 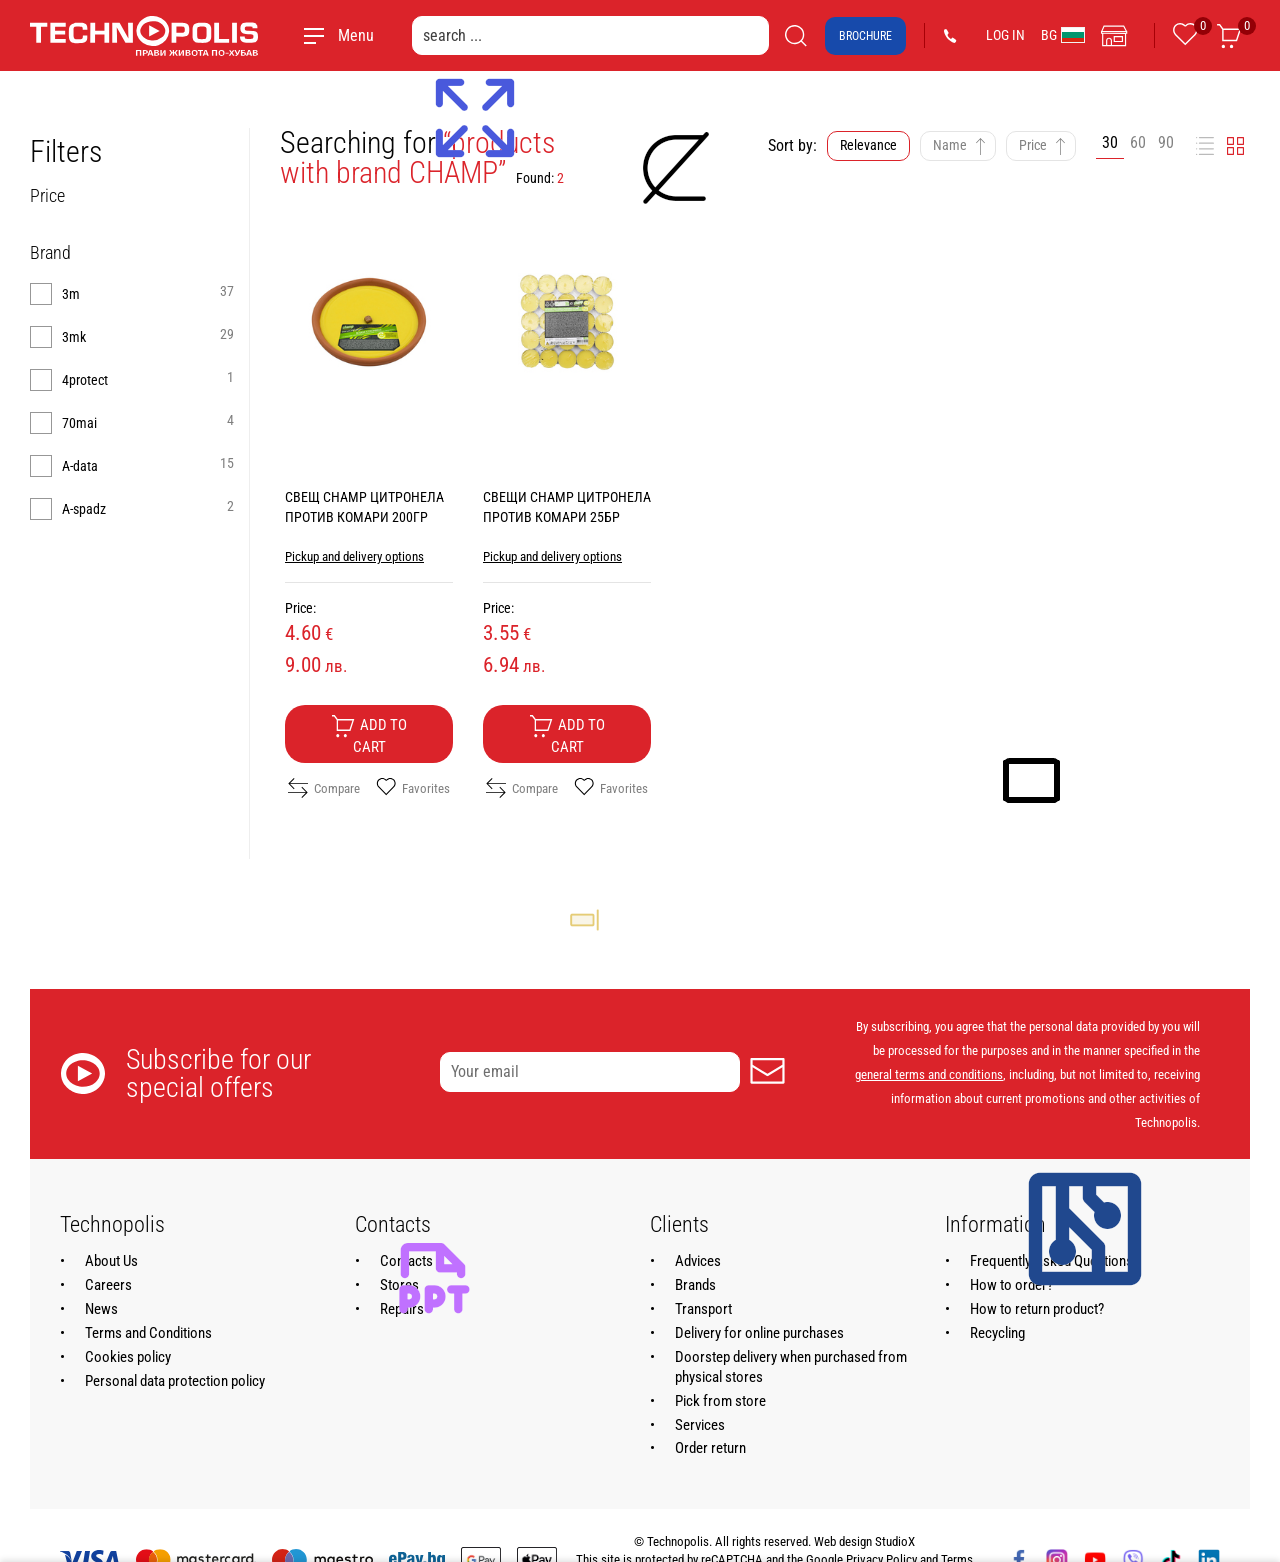 What do you see at coordinates (433, 1281) in the screenshot?
I see `open a PowerPoint presentation file` at bounding box center [433, 1281].